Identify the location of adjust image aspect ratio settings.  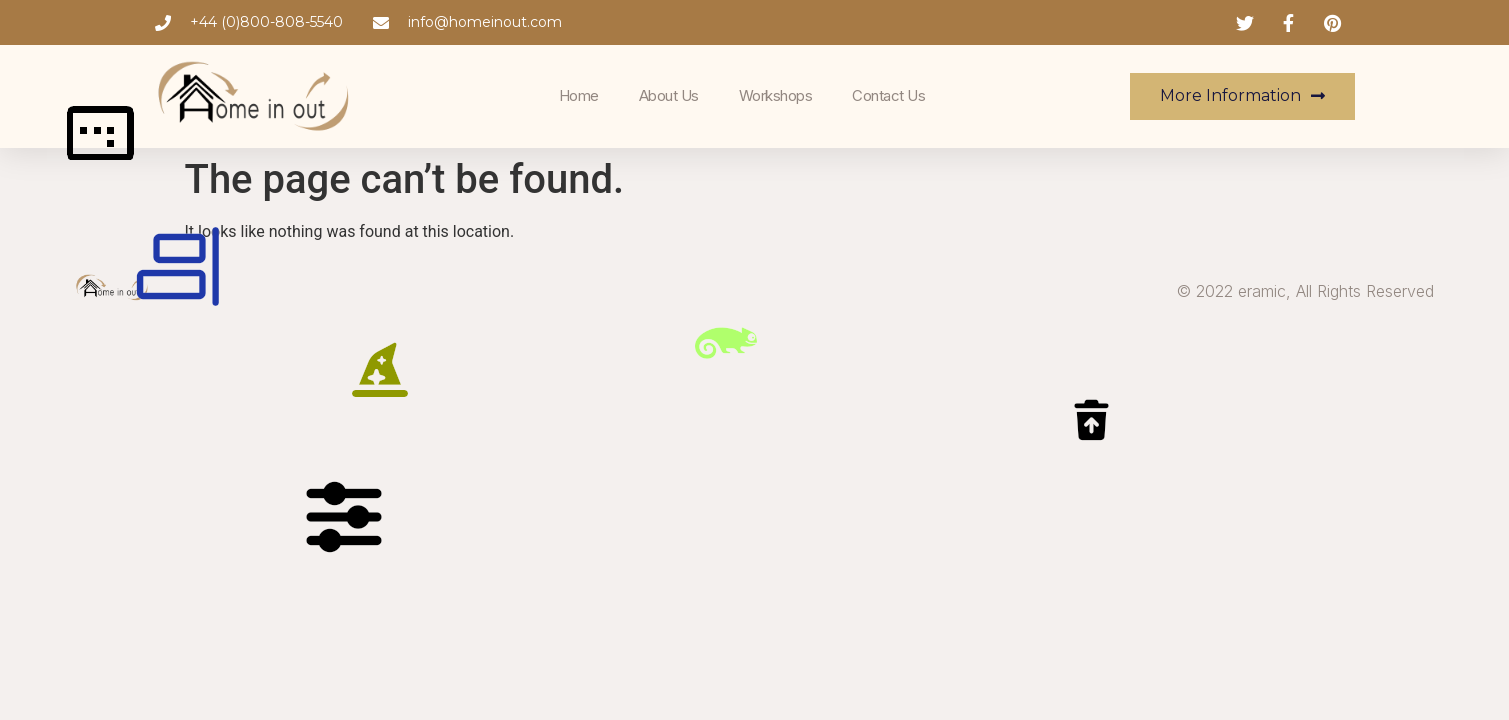
(100, 133).